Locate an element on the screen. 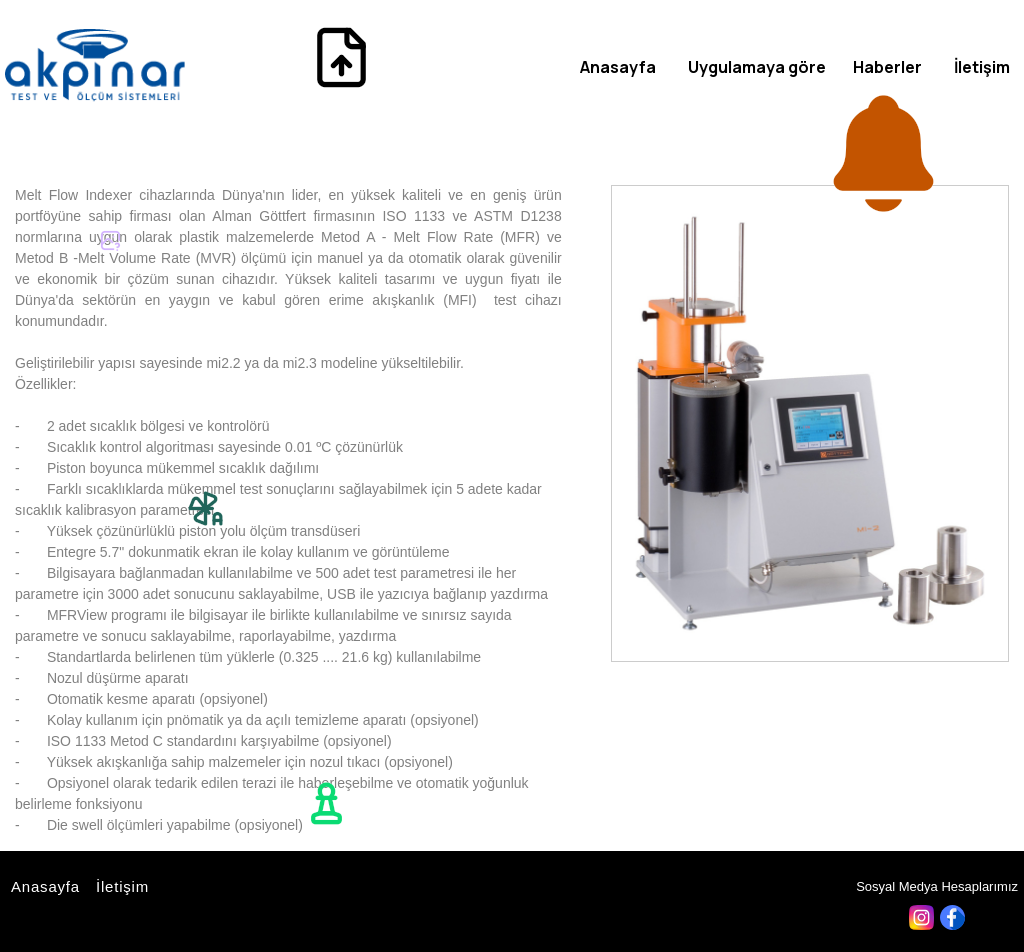 This screenshot has height=952, width=1024. toggle automatic climate control fan is located at coordinates (205, 508).